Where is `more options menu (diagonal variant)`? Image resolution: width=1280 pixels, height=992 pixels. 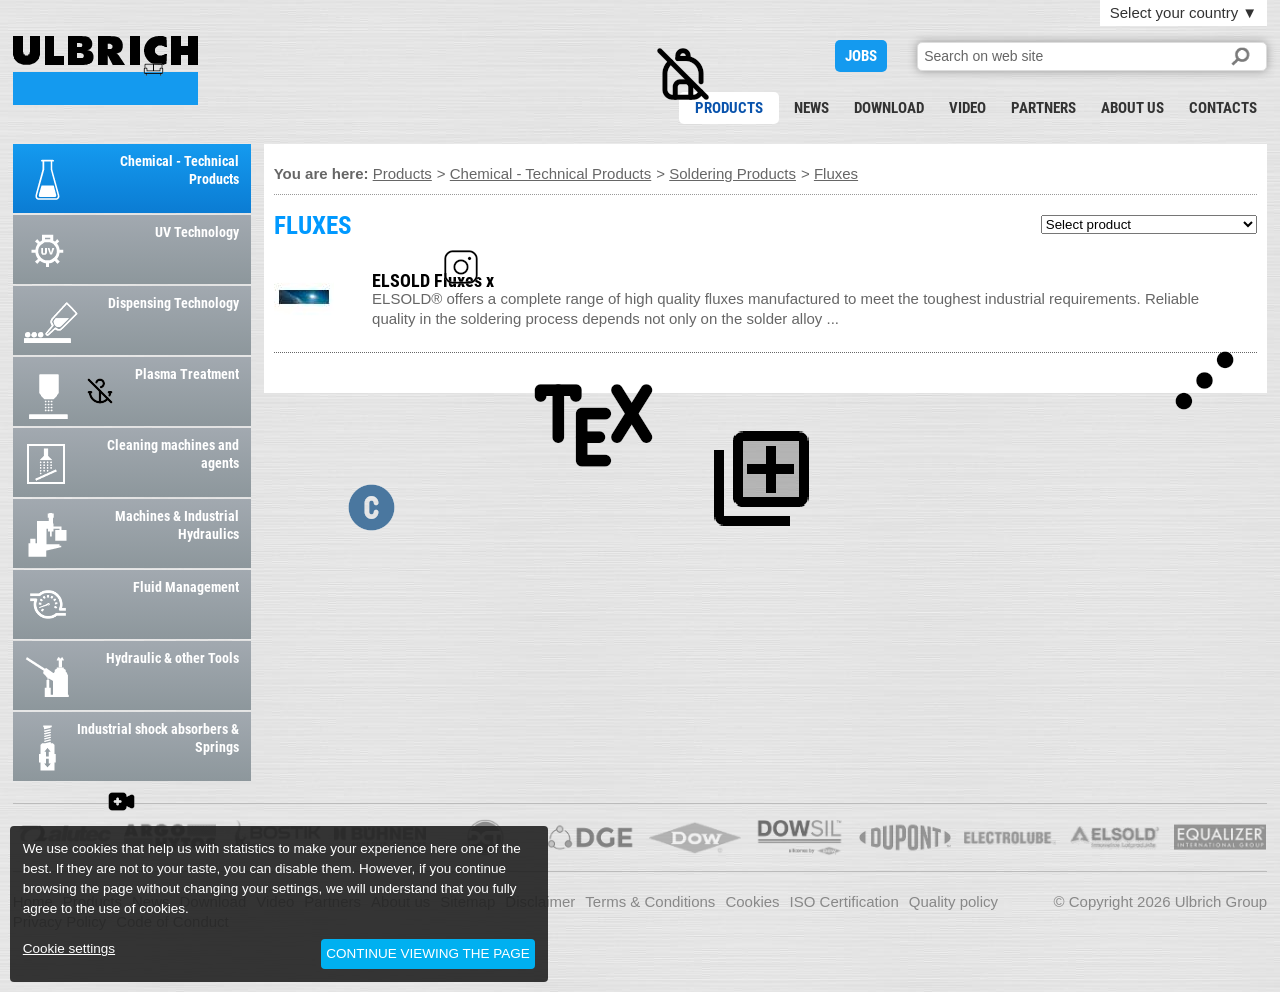 more options menu (diagonal variant) is located at coordinates (1204, 380).